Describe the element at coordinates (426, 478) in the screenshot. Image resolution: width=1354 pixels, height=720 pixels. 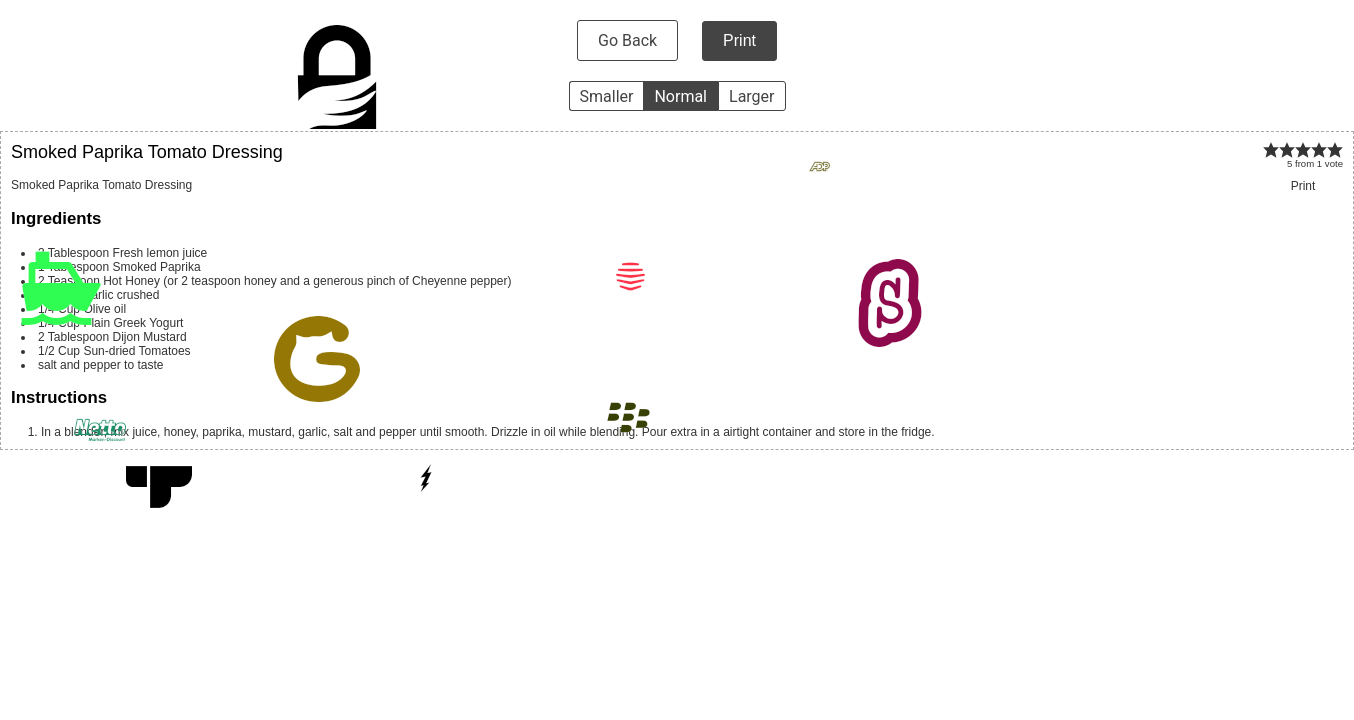
I see `hotwire brand logo` at that location.